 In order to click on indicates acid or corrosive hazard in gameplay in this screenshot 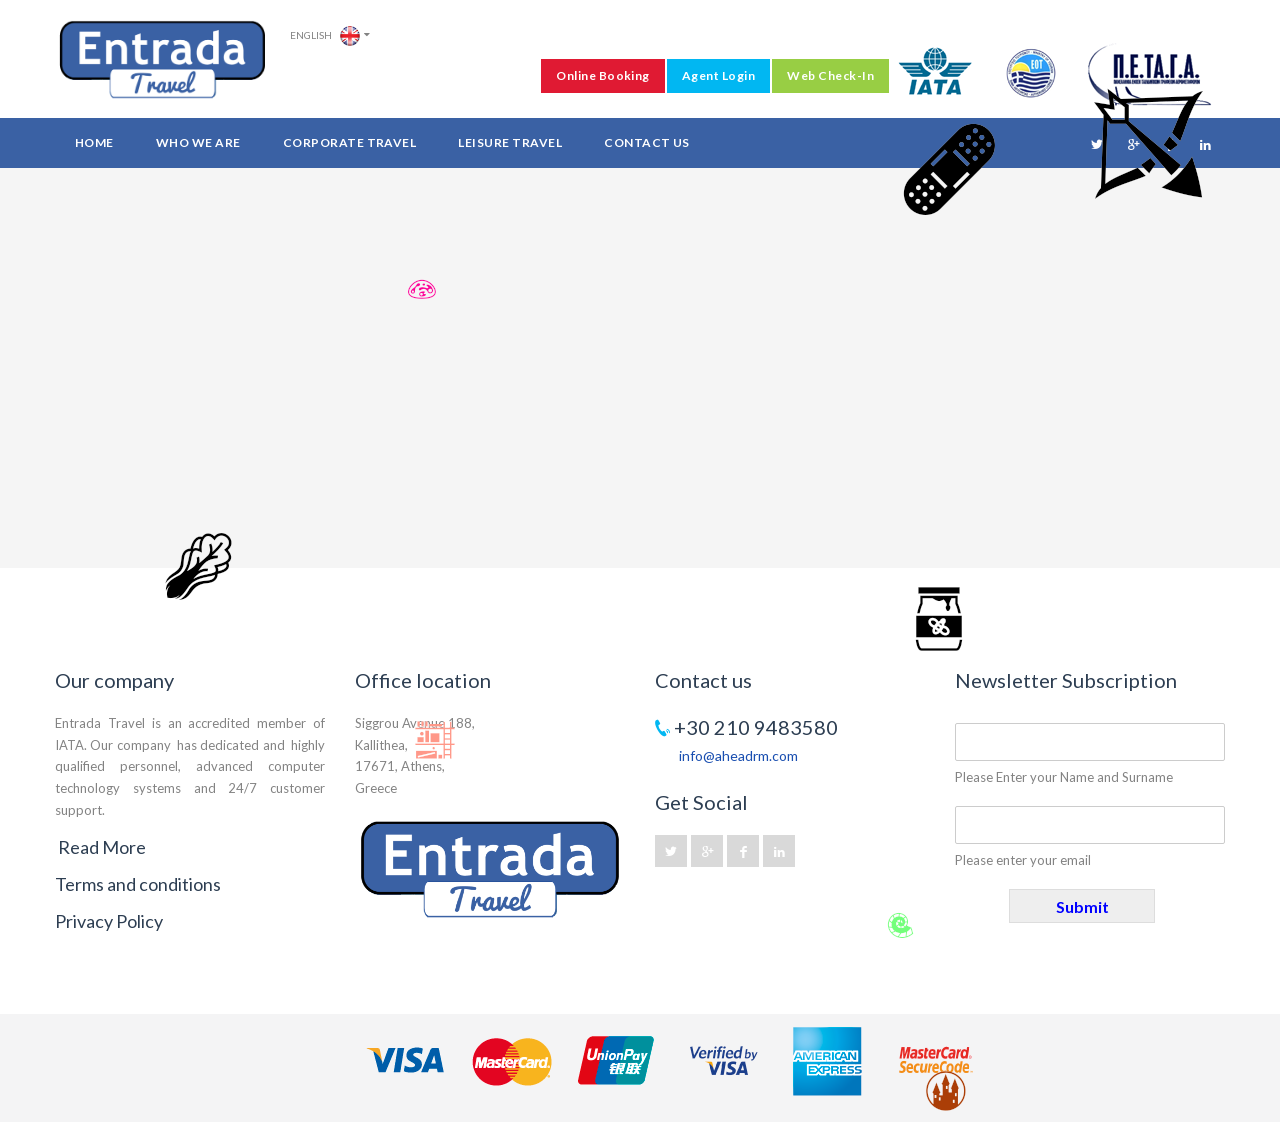, I will do `click(422, 289)`.